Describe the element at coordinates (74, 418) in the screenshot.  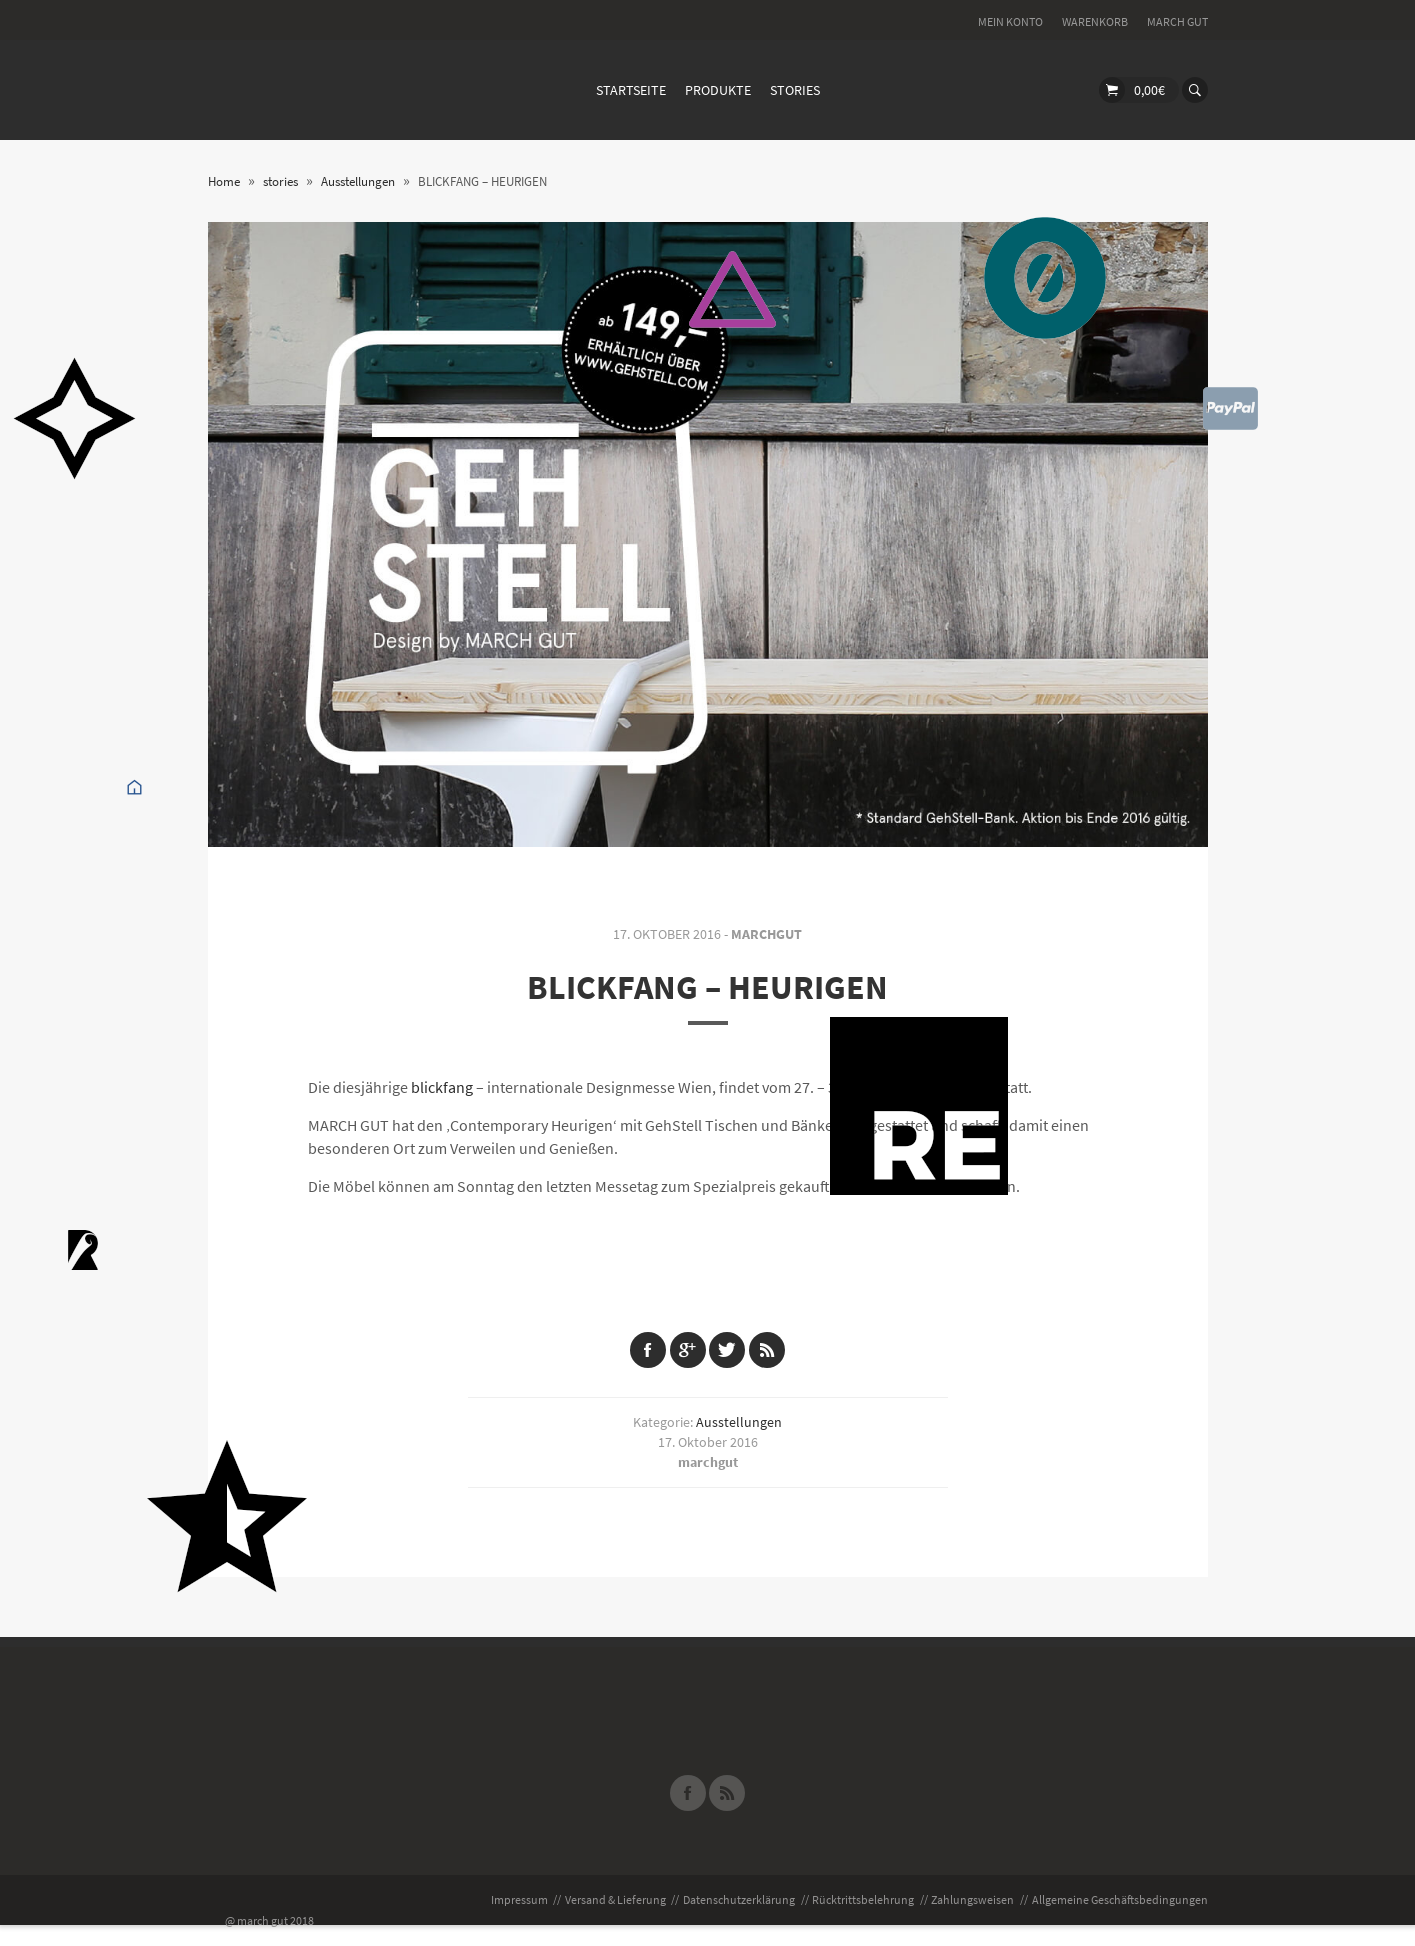
I see `indicates clear or sunny weather conditions` at that location.